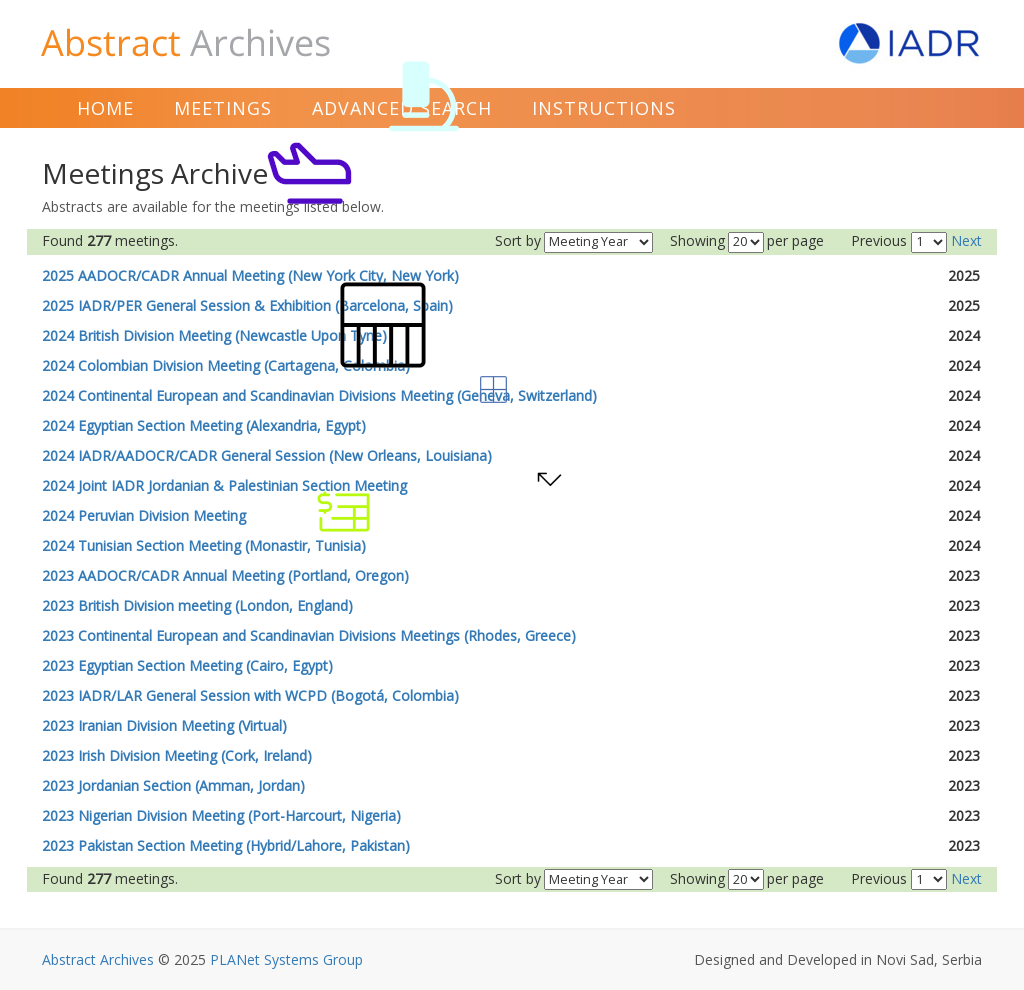  I want to click on flight status: in progress, so click(309, 170).